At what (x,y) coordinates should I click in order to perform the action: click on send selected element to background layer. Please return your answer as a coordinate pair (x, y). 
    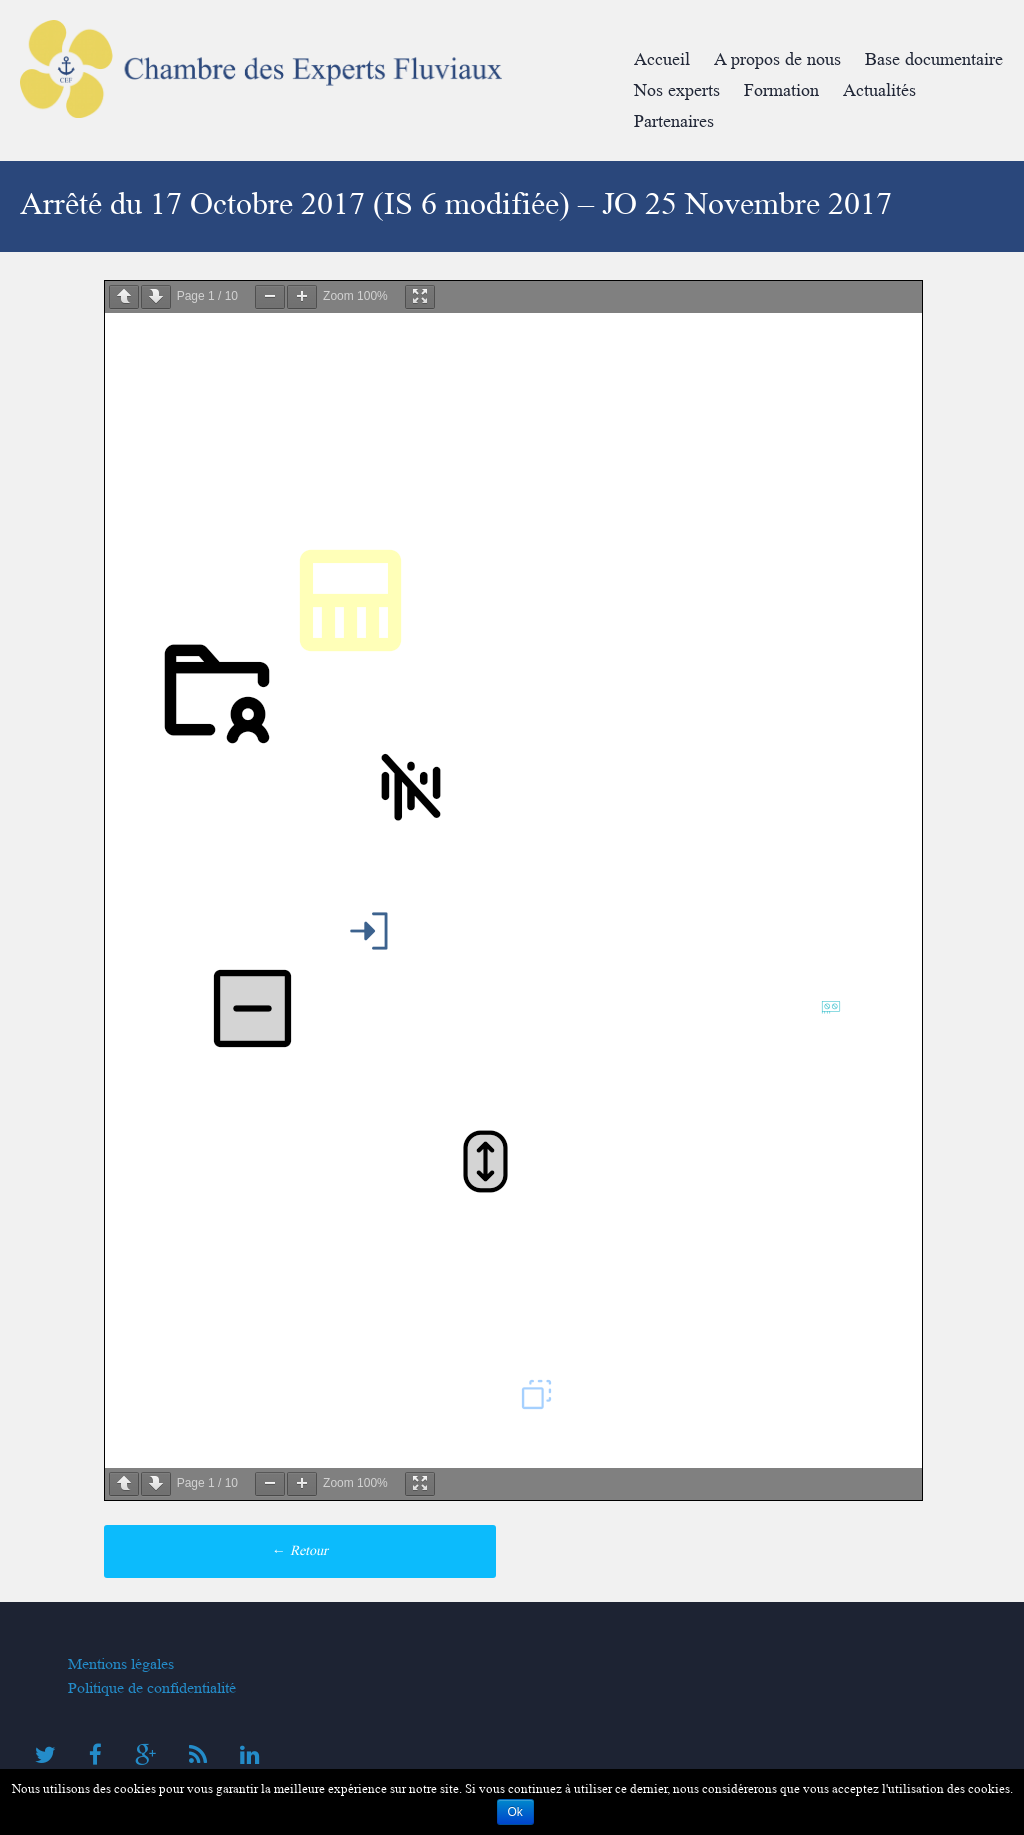
    Looking at the image, I should click on (536, 1394).